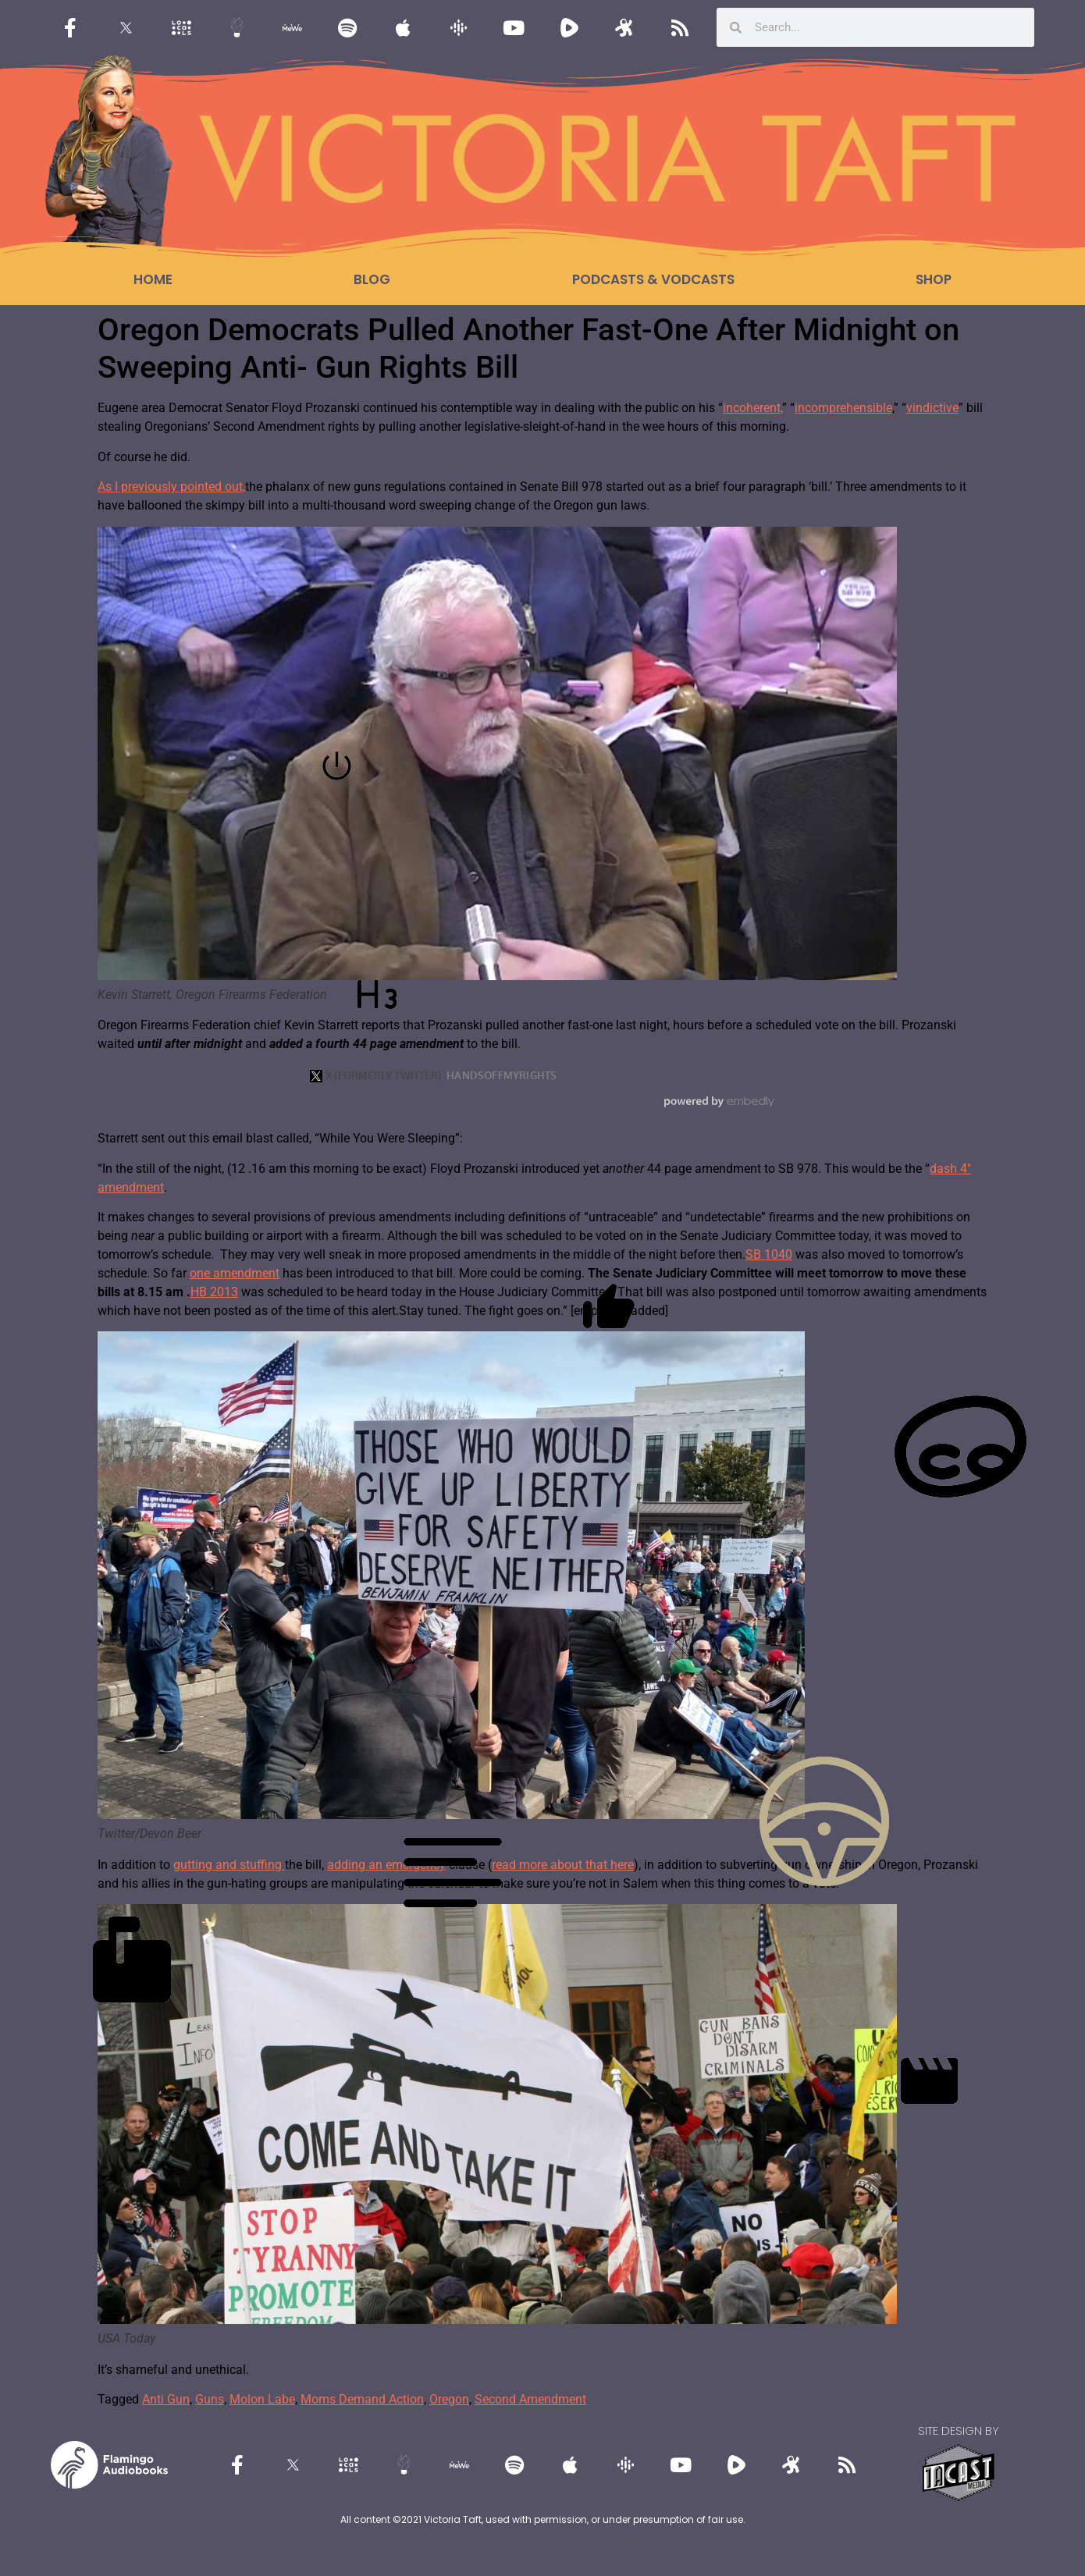  What do you see at coordinates (960, 1449) in the screenshot?
I see `open cohost social media app` at bounding box center [960, 1449].